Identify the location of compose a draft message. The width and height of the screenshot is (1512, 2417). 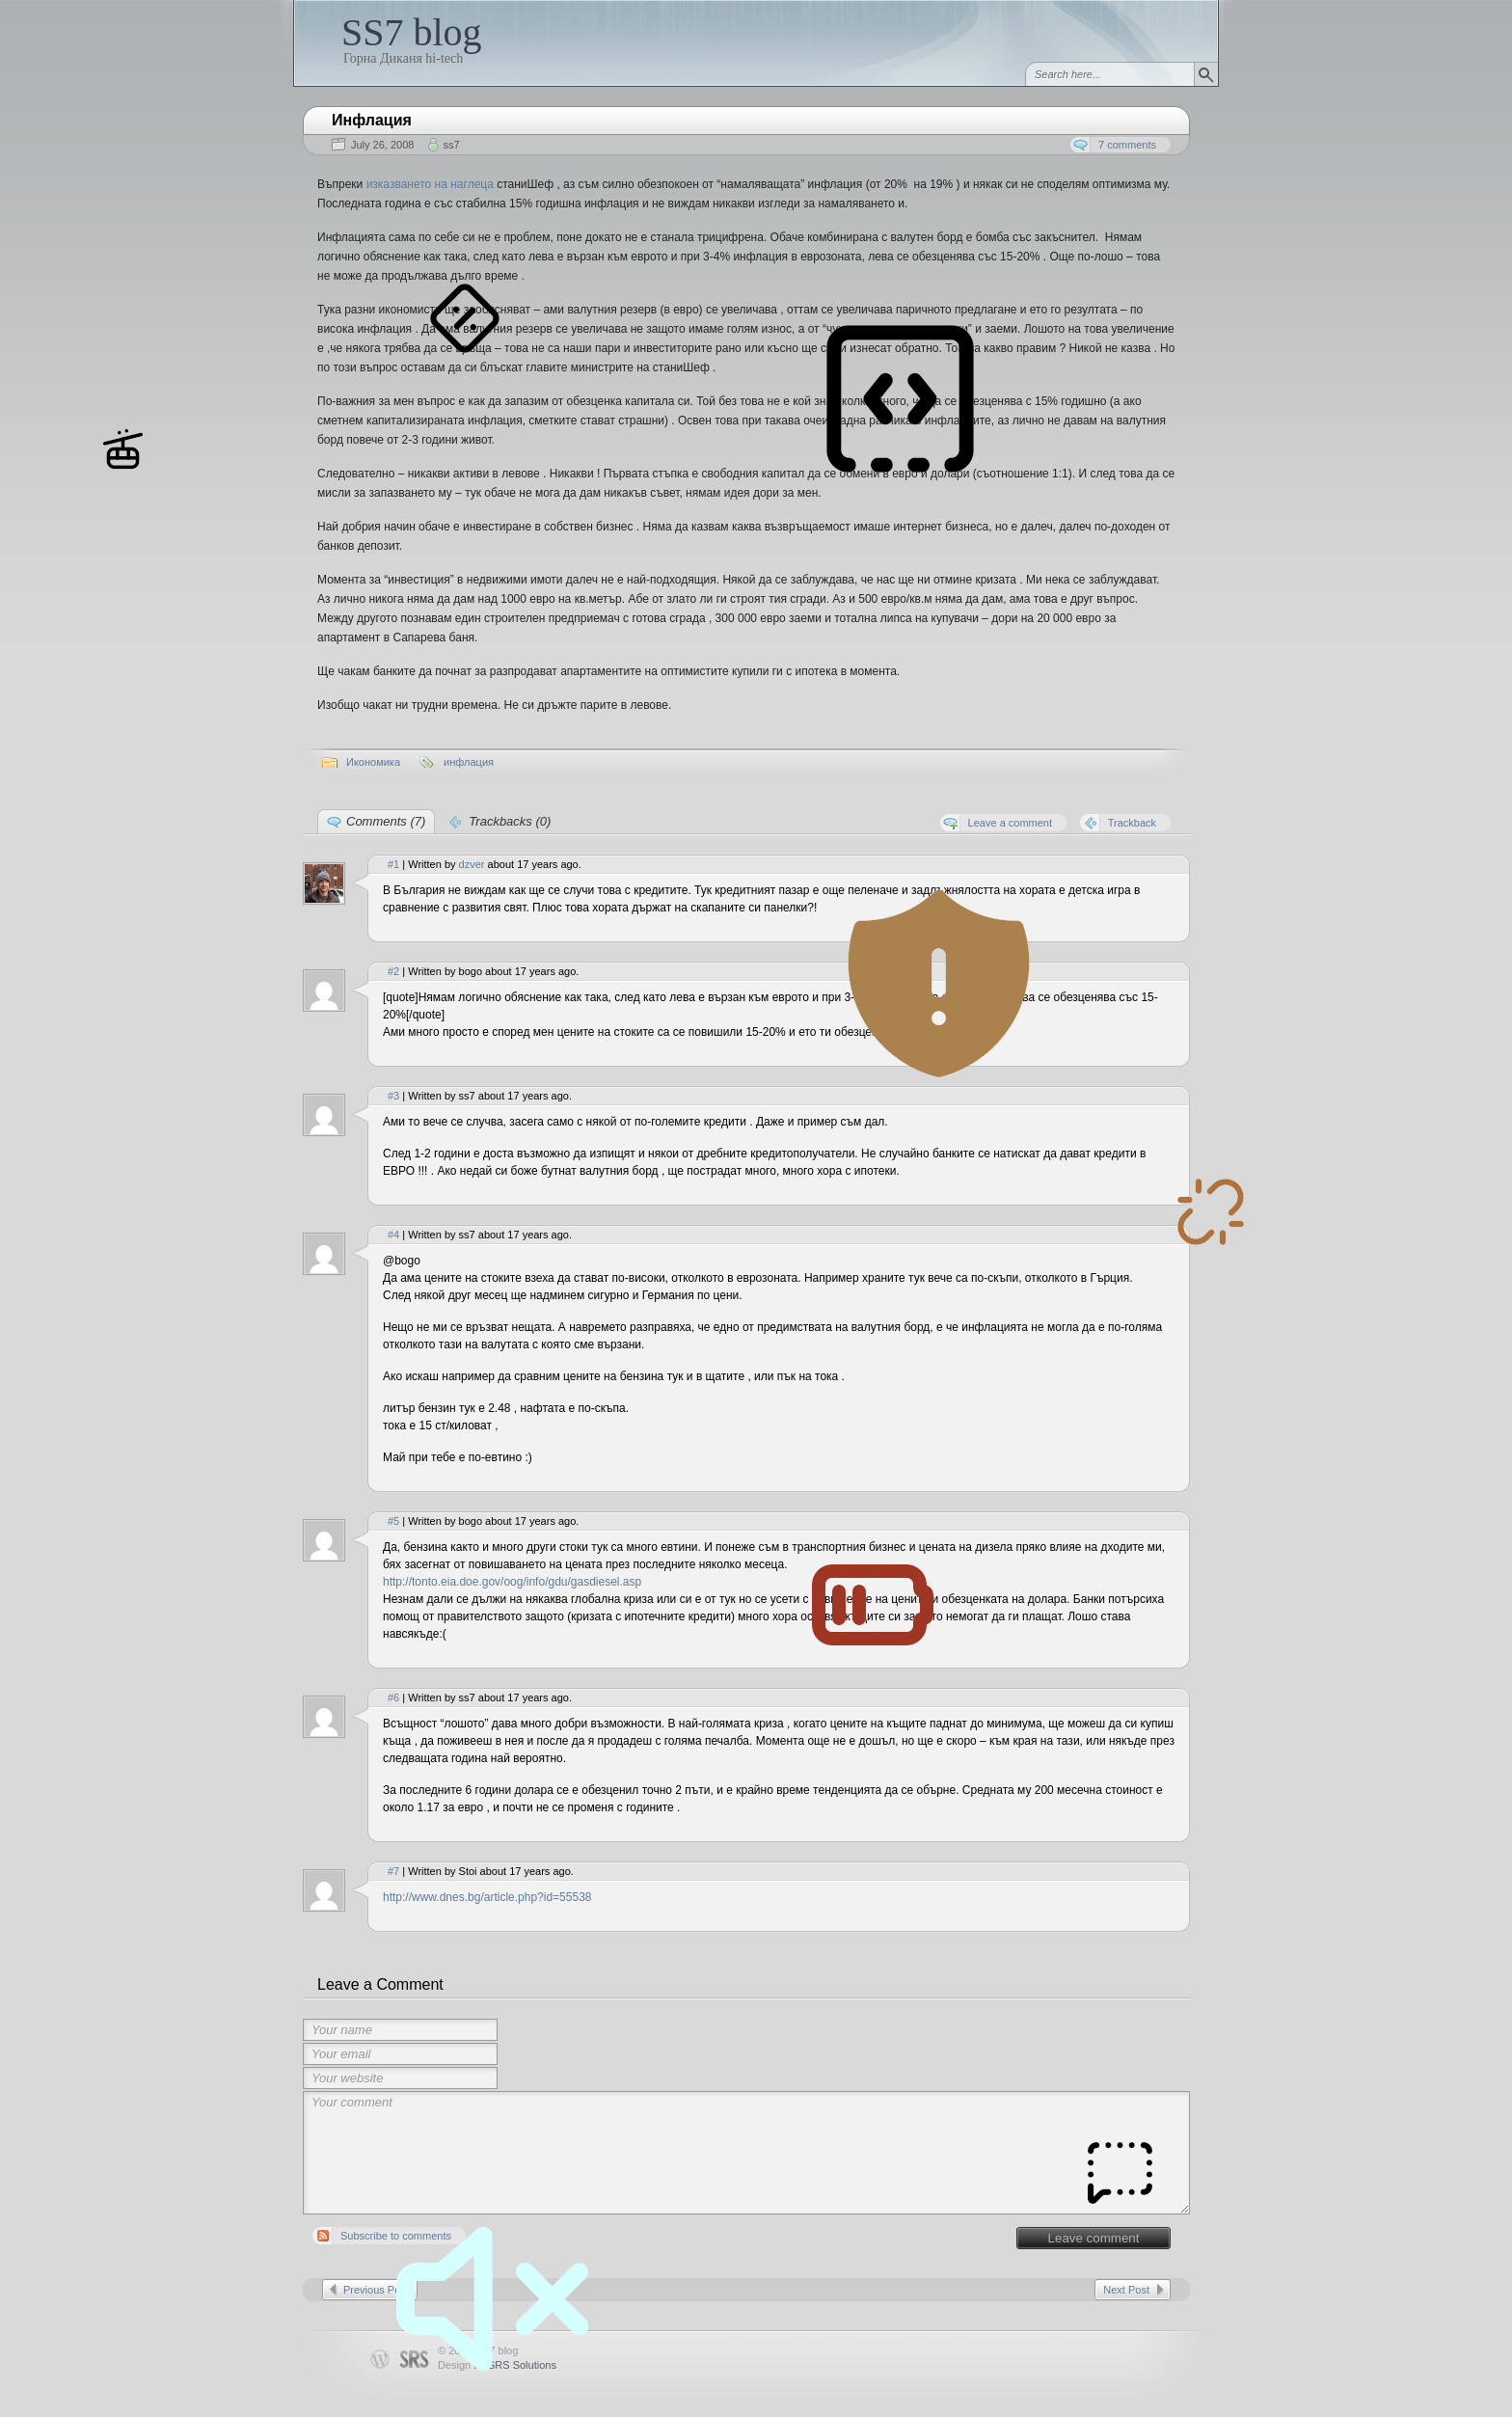
(1120, 2171).